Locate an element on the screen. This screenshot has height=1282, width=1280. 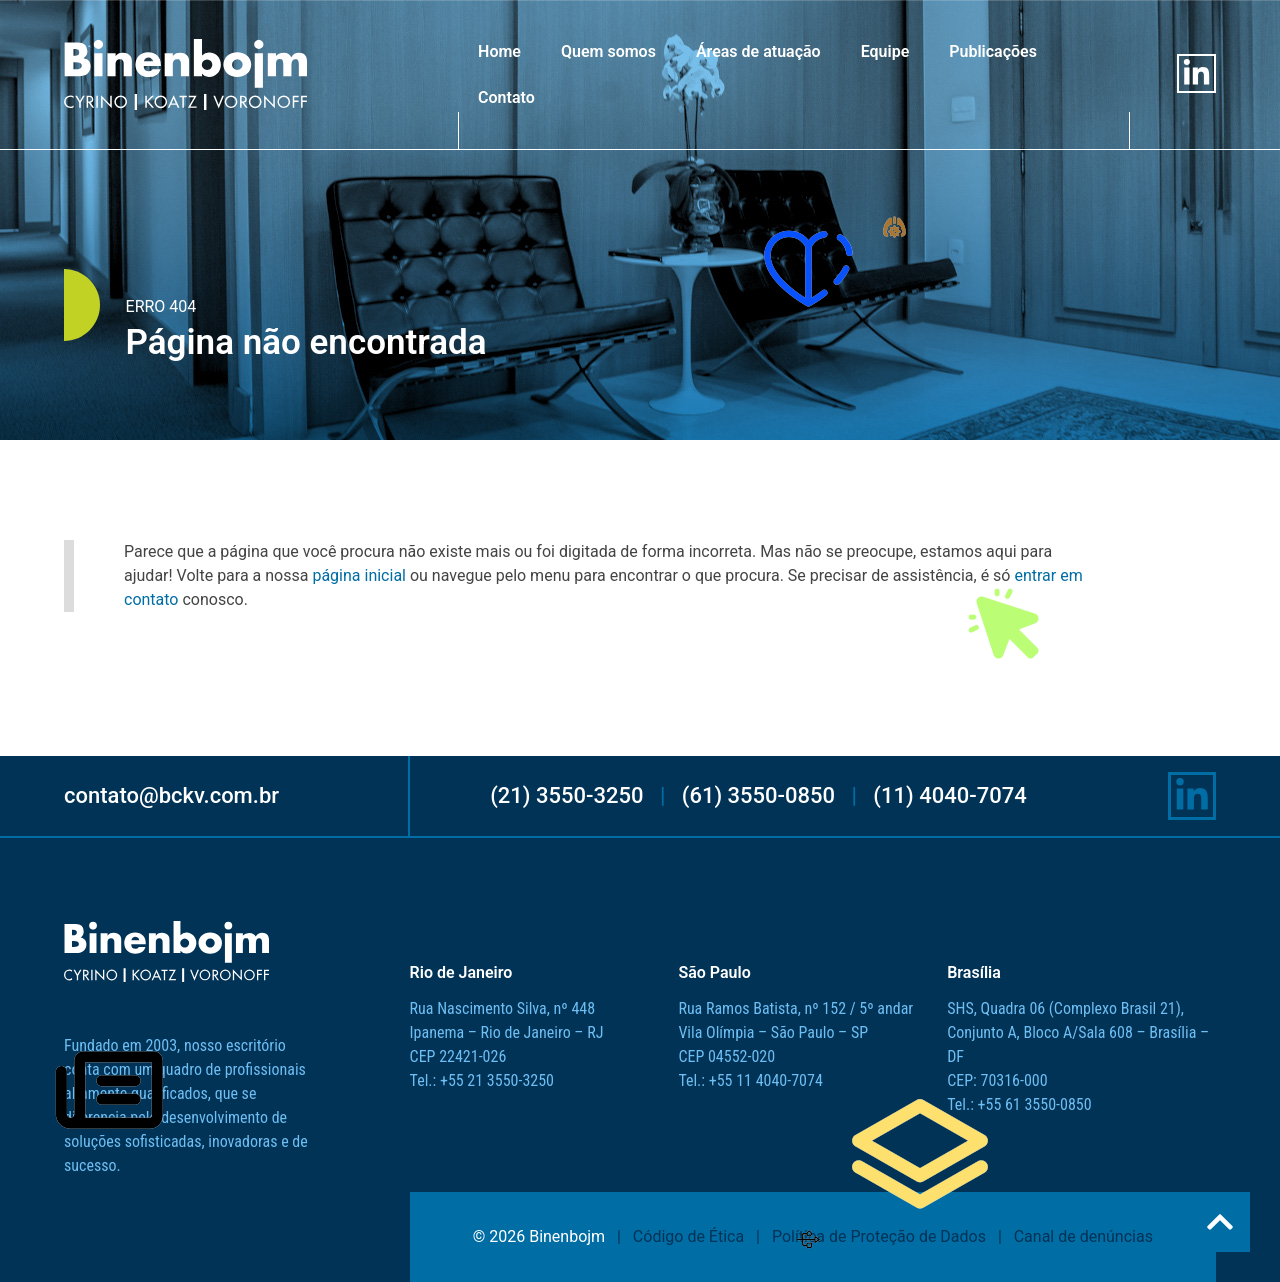
indicates partial like or favorite status is located at coordinates (808, 265).